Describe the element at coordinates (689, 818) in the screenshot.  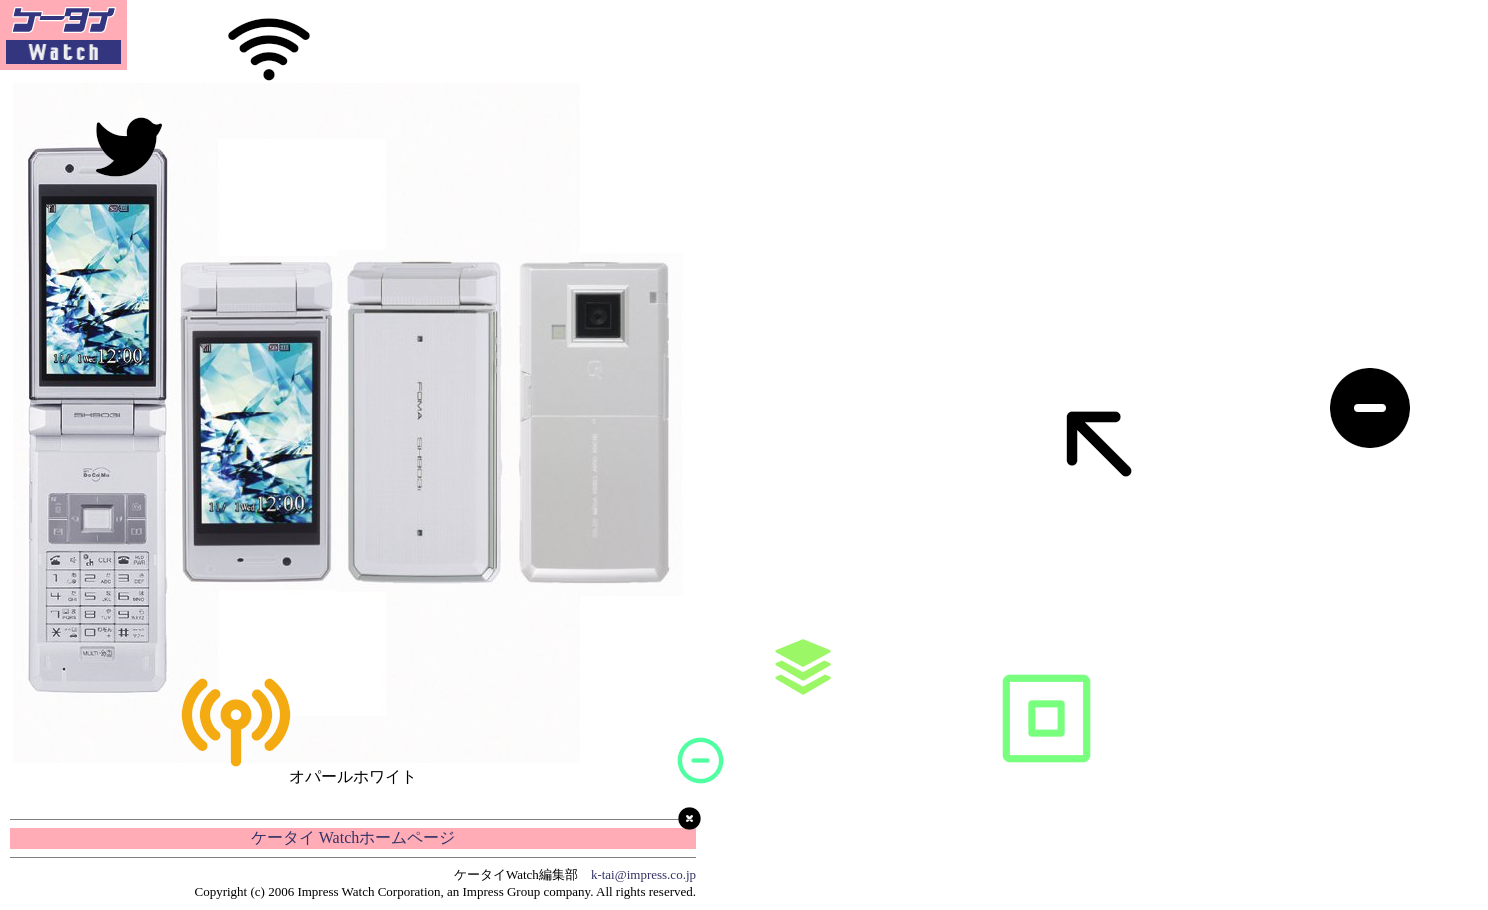
I see `close or dismiss a dialog` at that location.